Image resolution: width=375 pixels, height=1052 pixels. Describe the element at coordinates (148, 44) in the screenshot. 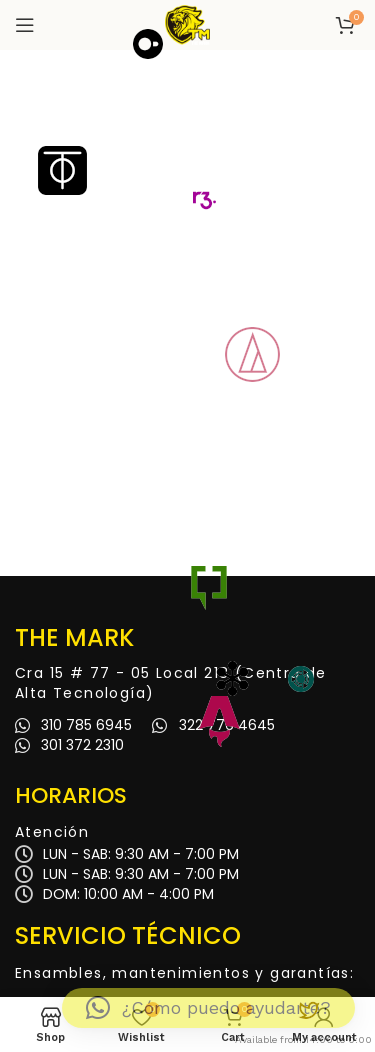

I see `DuckDB database logo` at that location.